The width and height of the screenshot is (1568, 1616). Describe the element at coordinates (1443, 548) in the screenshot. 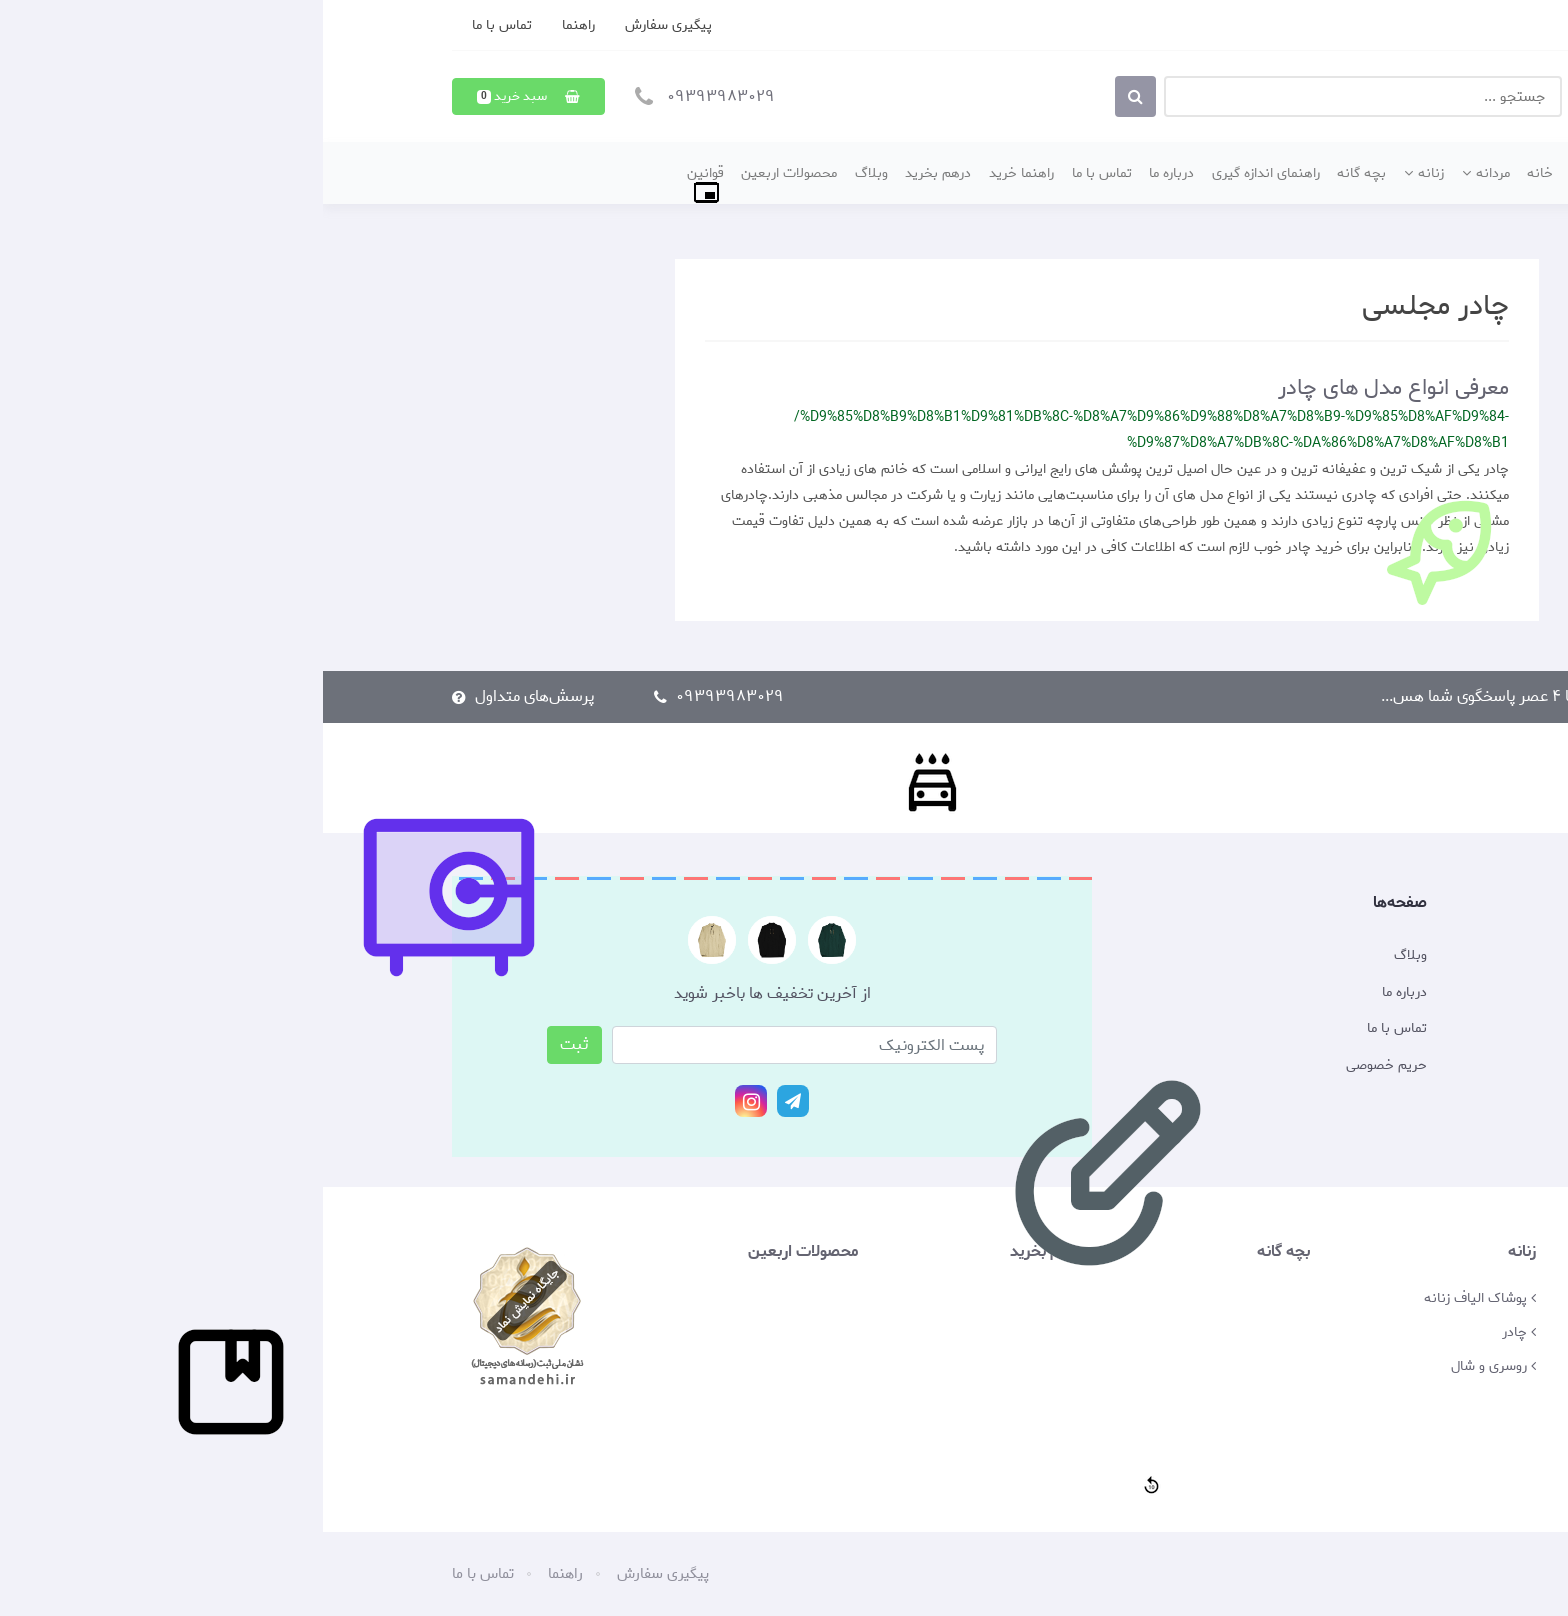

I see `browse seafood or fish-related content` at that location.